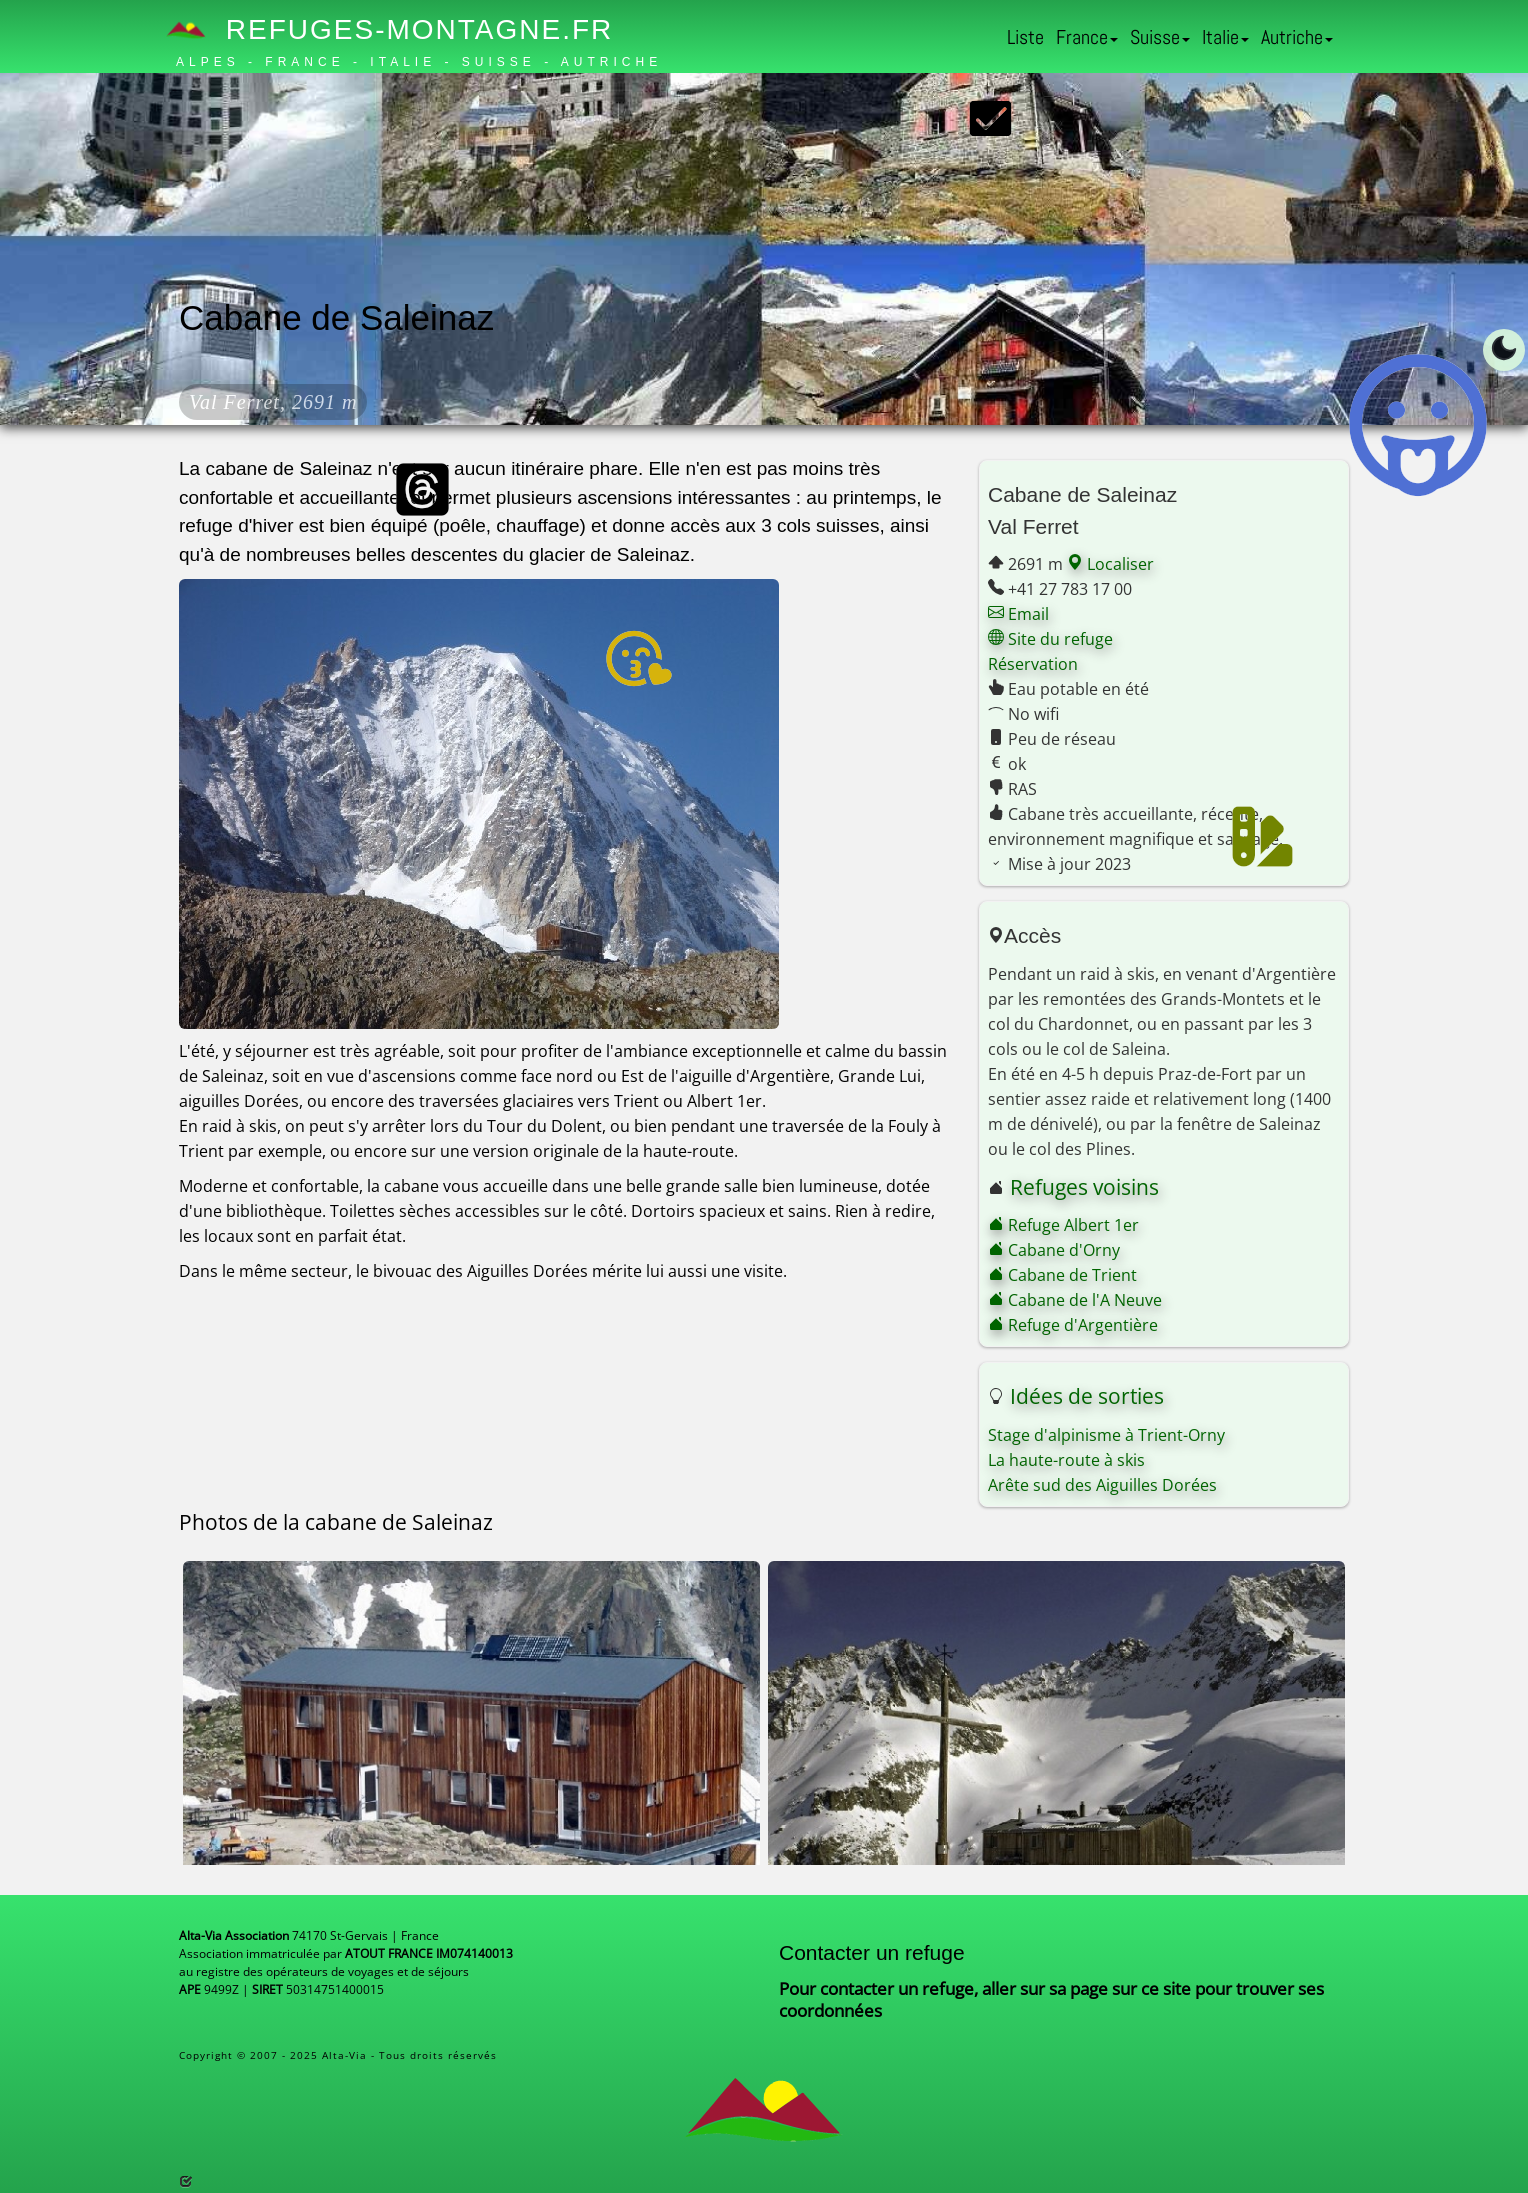 The image size is (1528, 2193). I want to click on confirm or submit an action, so click(990, 118).